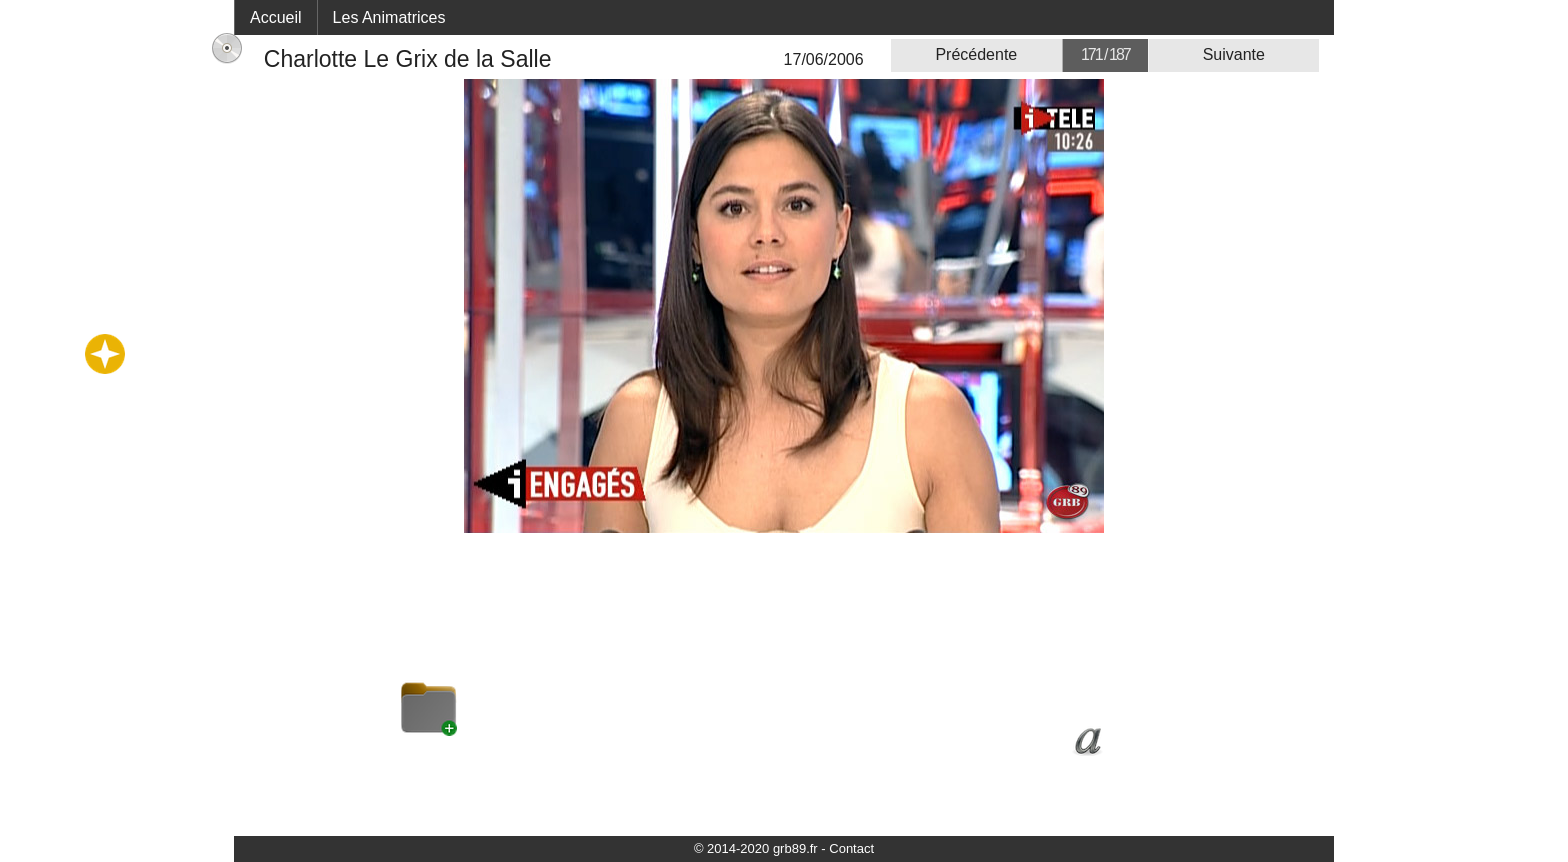  What do you see at coordinates (227, 48) in the screenshot?
I see `access DVD-RW drive or disc` at bounding box center [227, 48].